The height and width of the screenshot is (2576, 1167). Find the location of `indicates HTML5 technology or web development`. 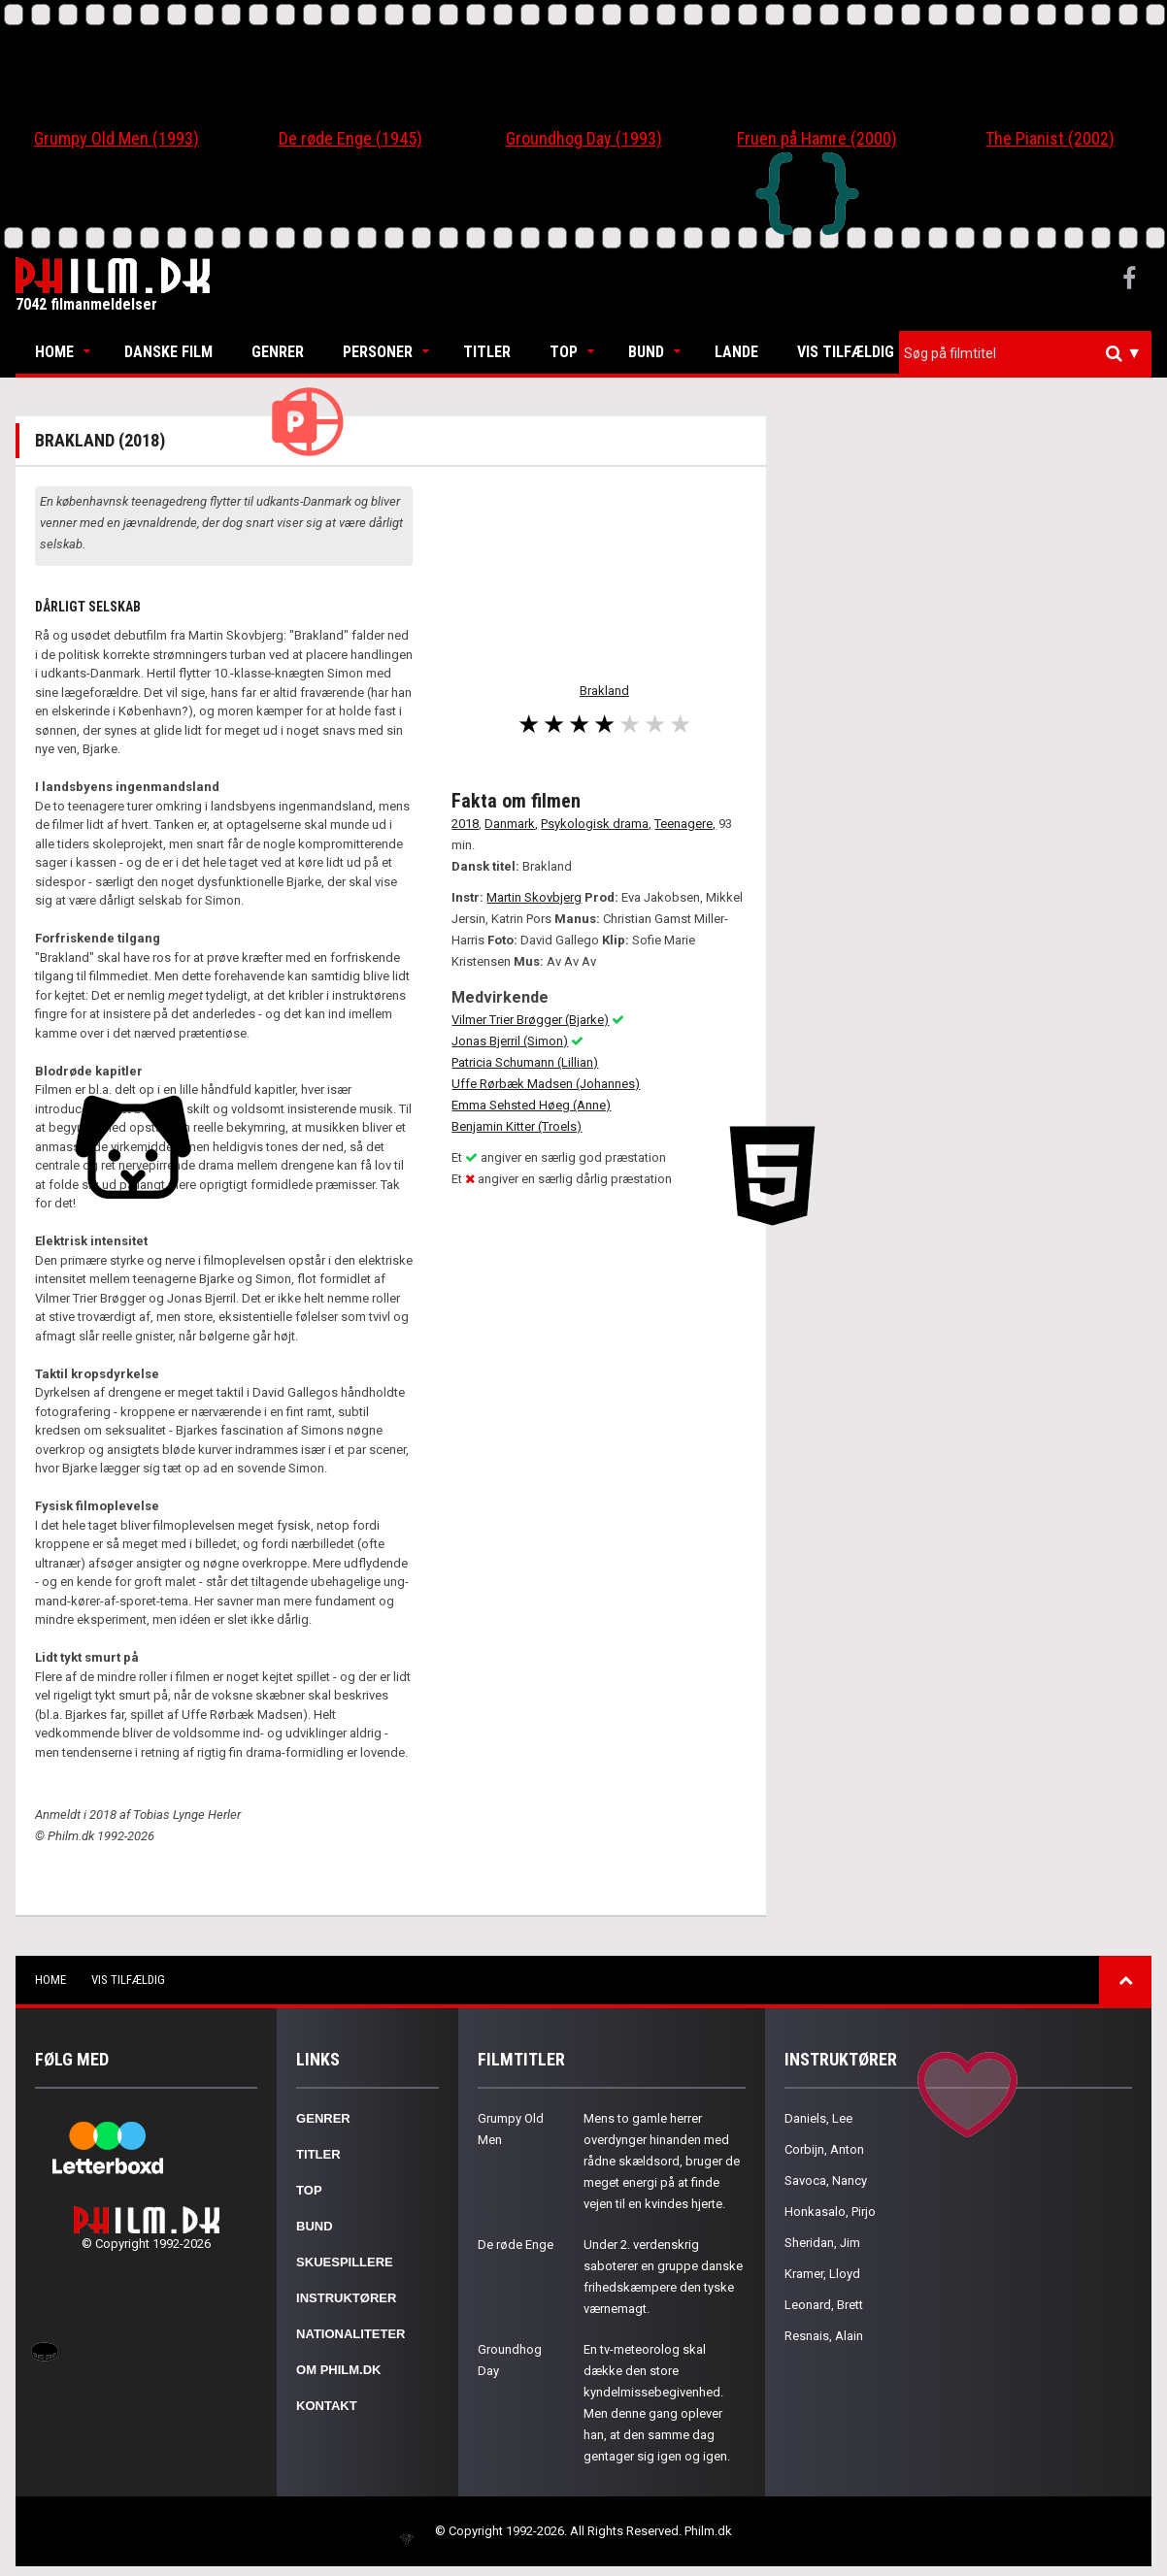

indicates HTML5 technology or web development is located at coordinates (772, 1175).